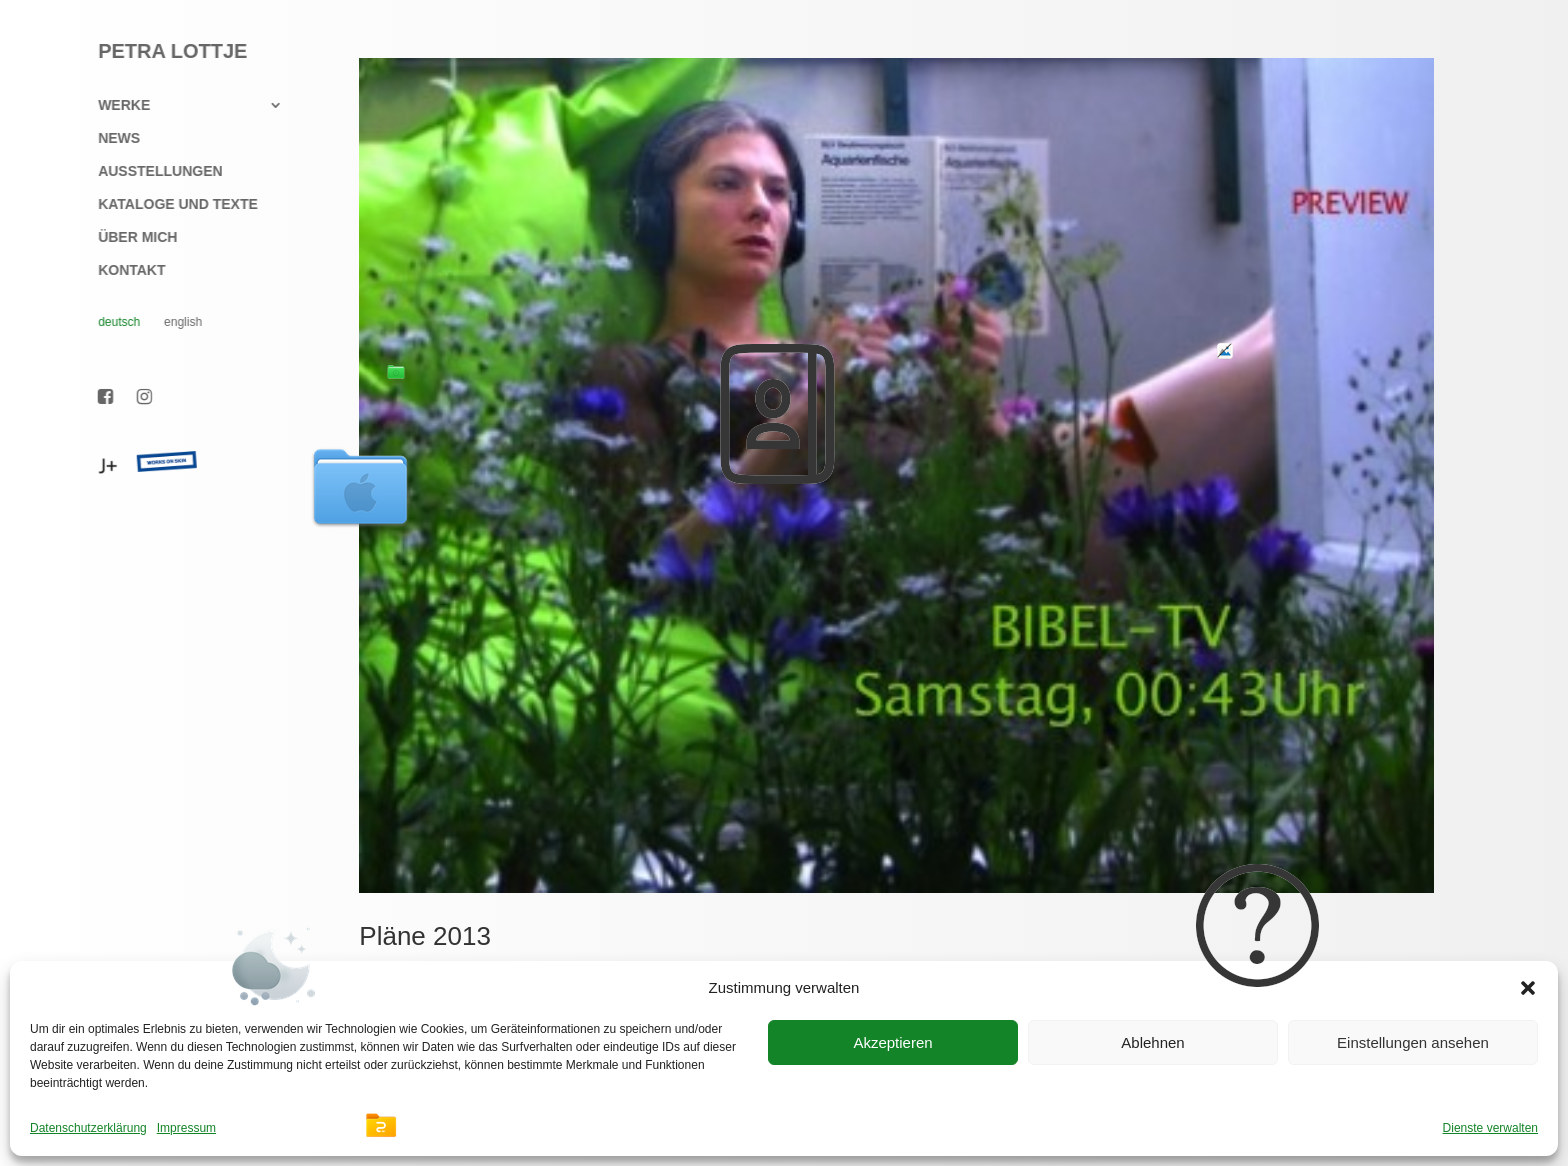 Image resolution: width=1568 pixels, height=1166 pixels. Describe the element at coordinates (360, 486) in the screenshot. I see `open apple system folder` at that location.